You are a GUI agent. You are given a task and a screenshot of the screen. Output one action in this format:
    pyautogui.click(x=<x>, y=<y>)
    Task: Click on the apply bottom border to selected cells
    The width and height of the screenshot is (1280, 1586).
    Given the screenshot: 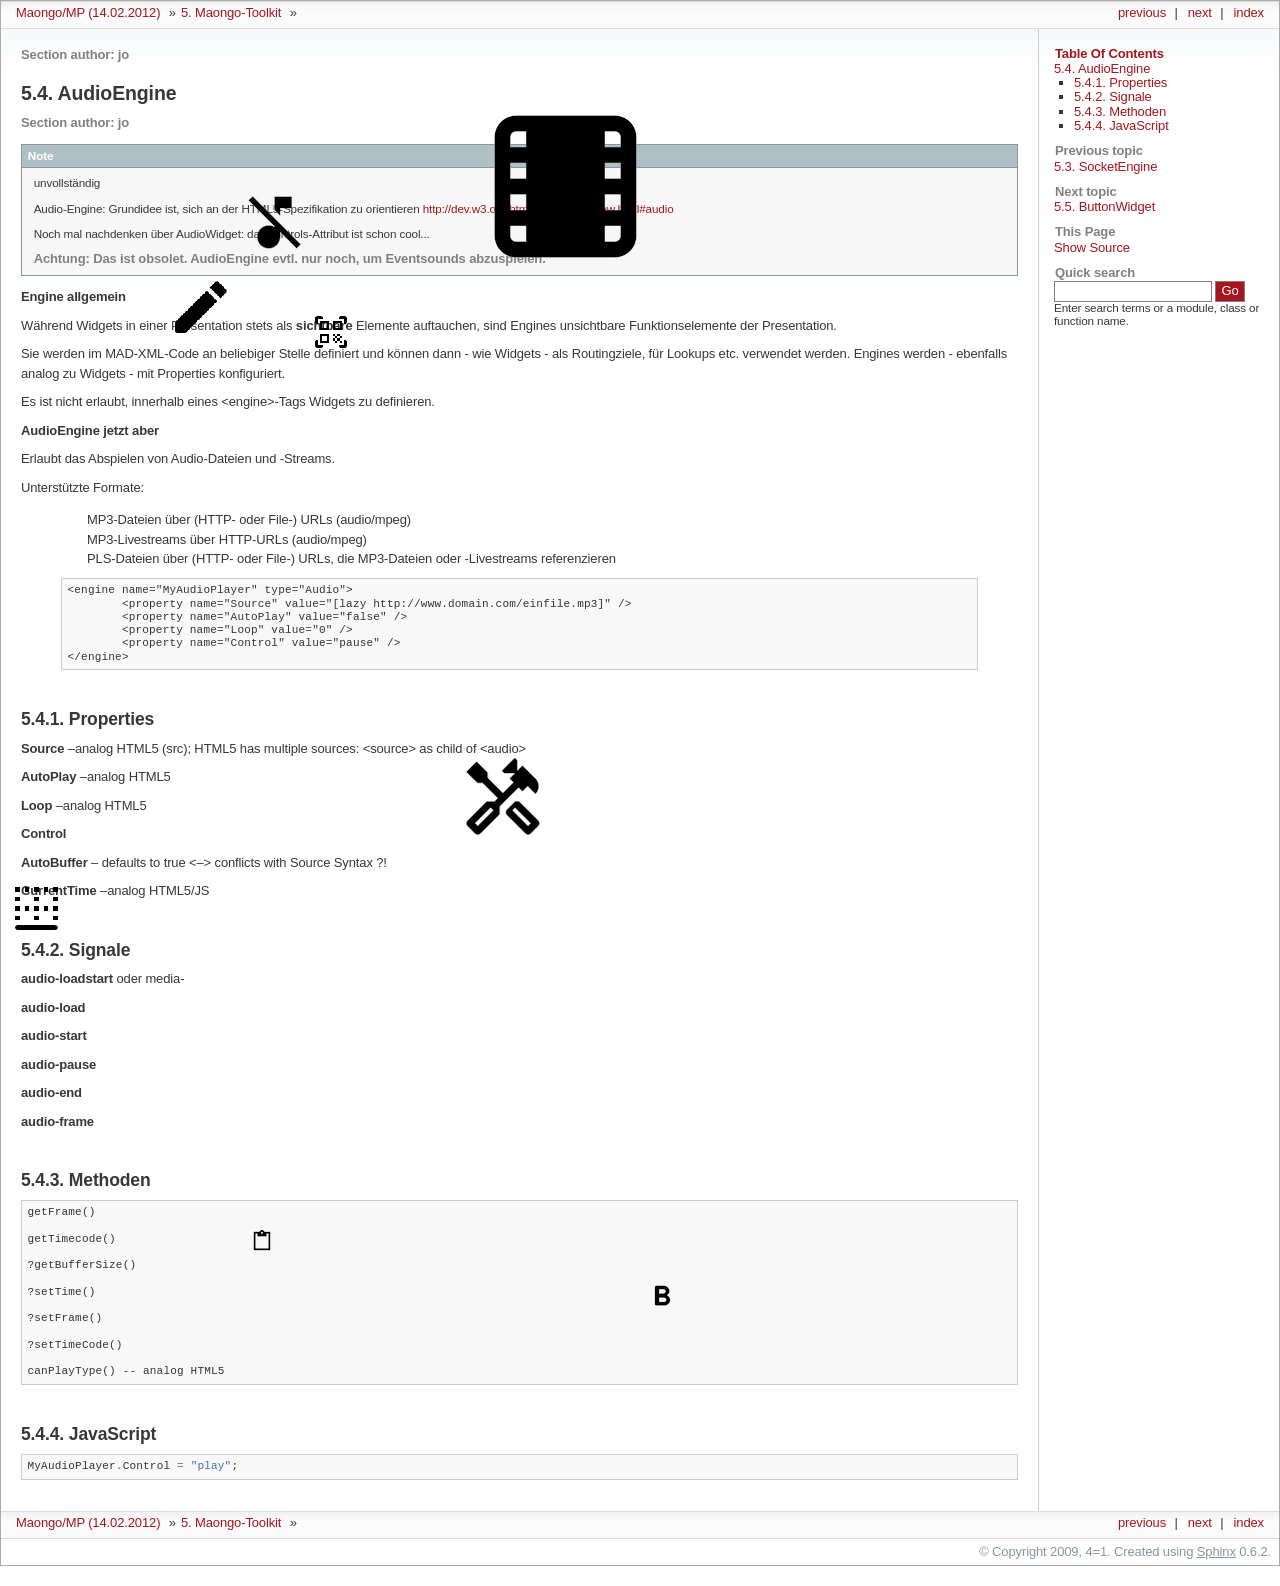 What is the action you would take?
    pyautogui.click(x=36, y=908)
    